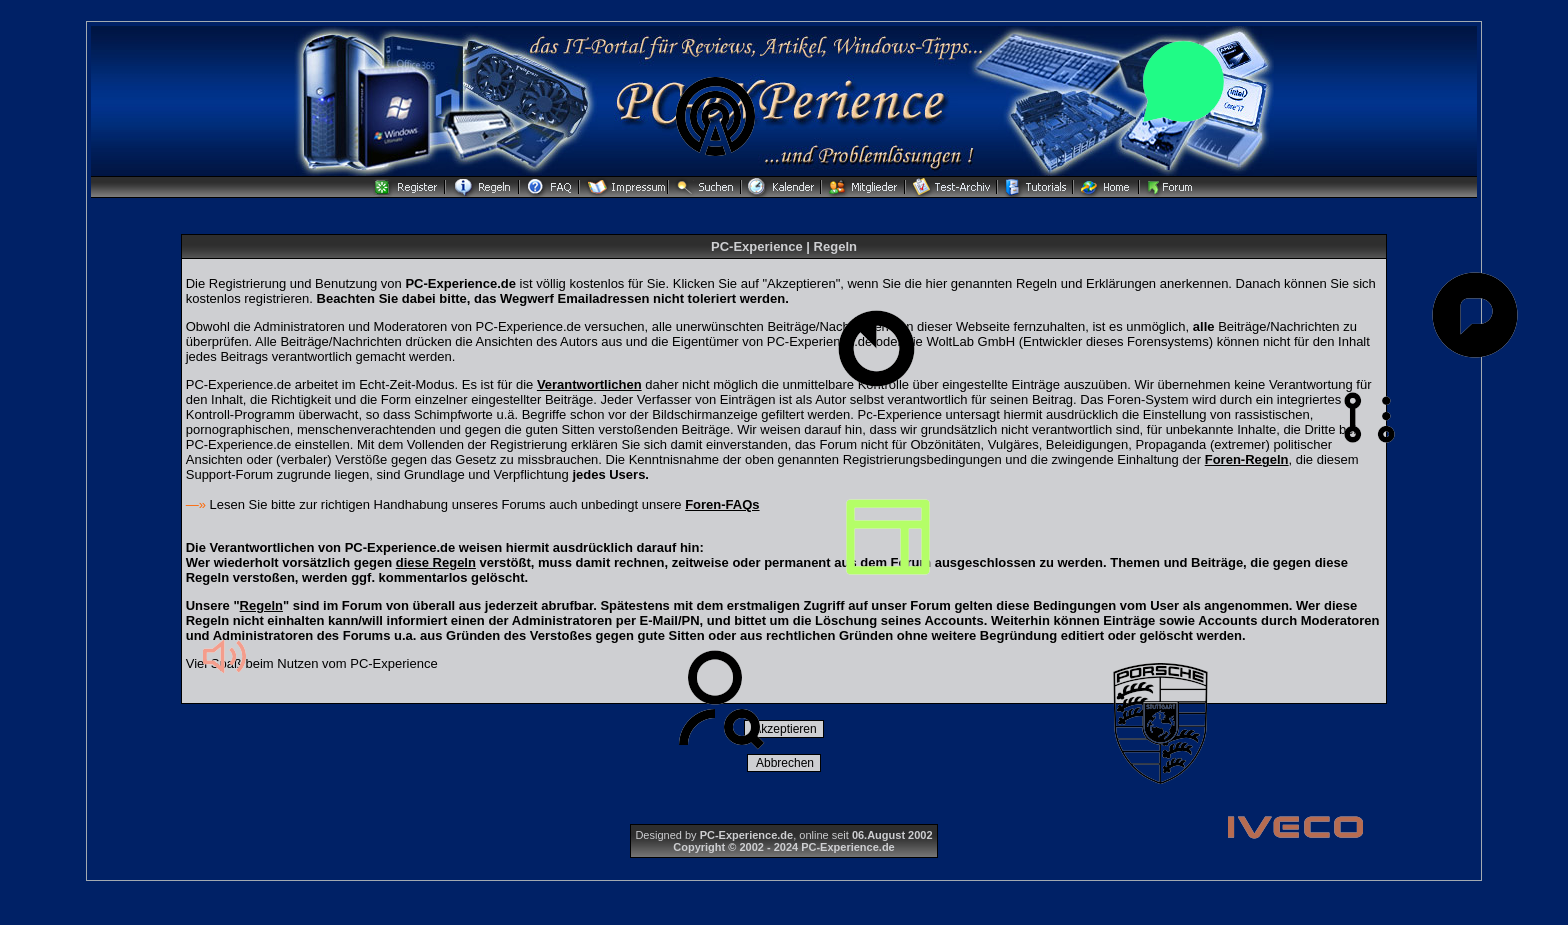 Image resolution: width=1568 pixels, height=925 pixels. I want to click on increase audio volume, so click(224, 656).